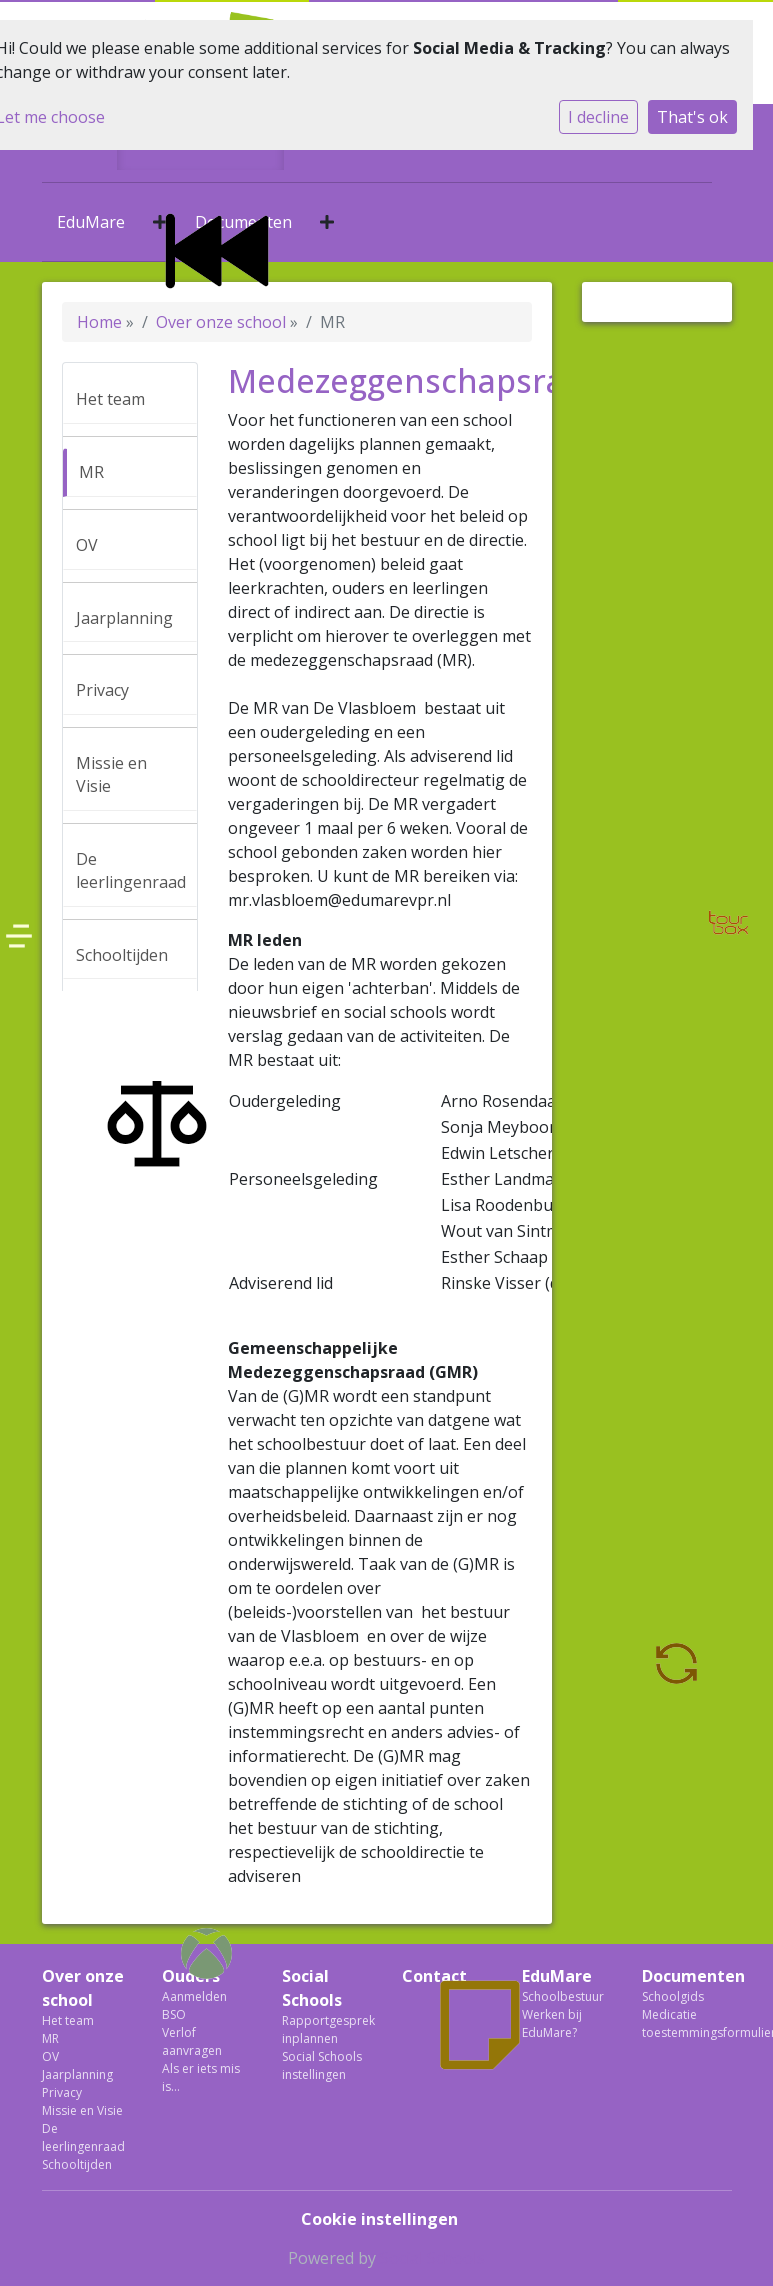 The height and width of the screenshot is (2286, 773). What do you see at coordinates (19, 936) in the screenshot?
I see `open navigation menu` at bounding box center [19, 936].